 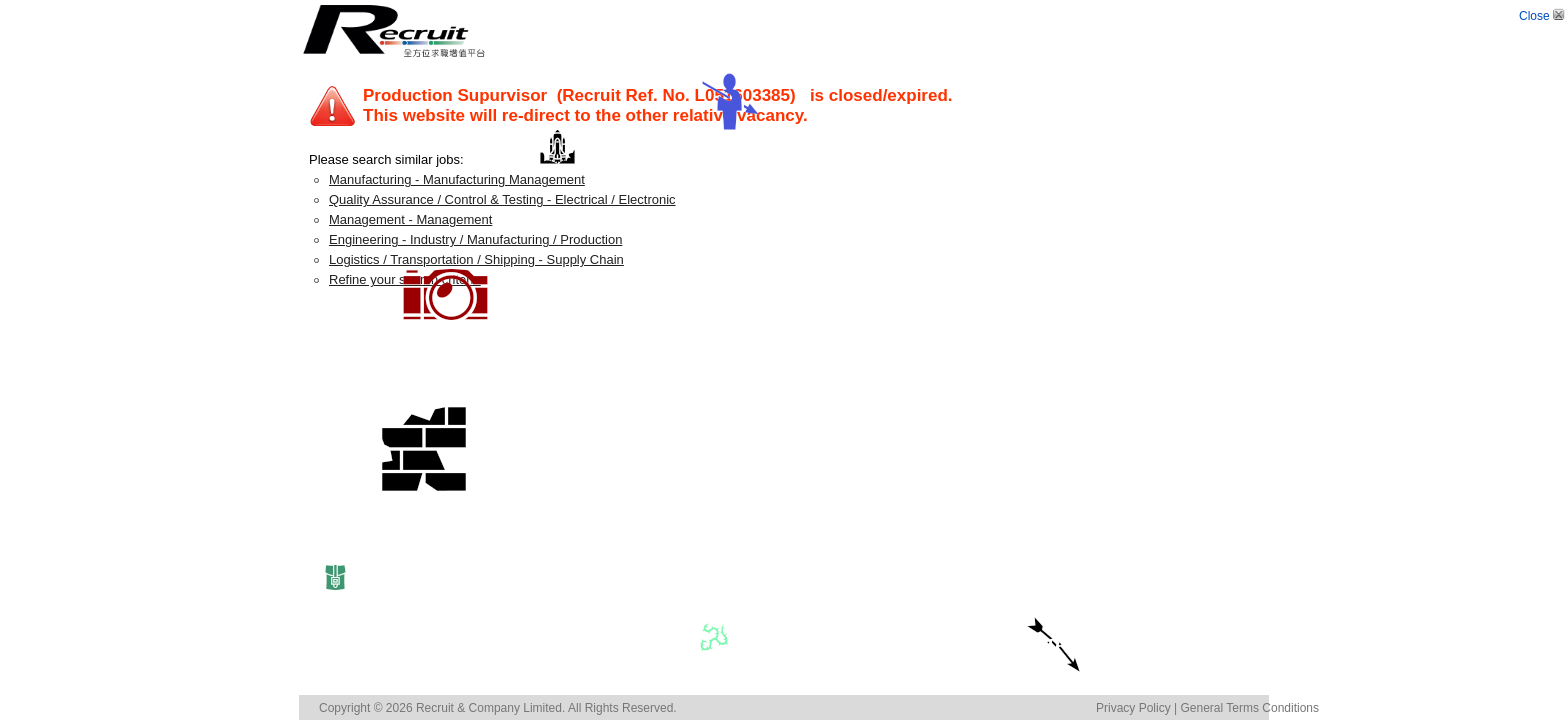 I want to click on take a photo, so click(x=445, y=294).